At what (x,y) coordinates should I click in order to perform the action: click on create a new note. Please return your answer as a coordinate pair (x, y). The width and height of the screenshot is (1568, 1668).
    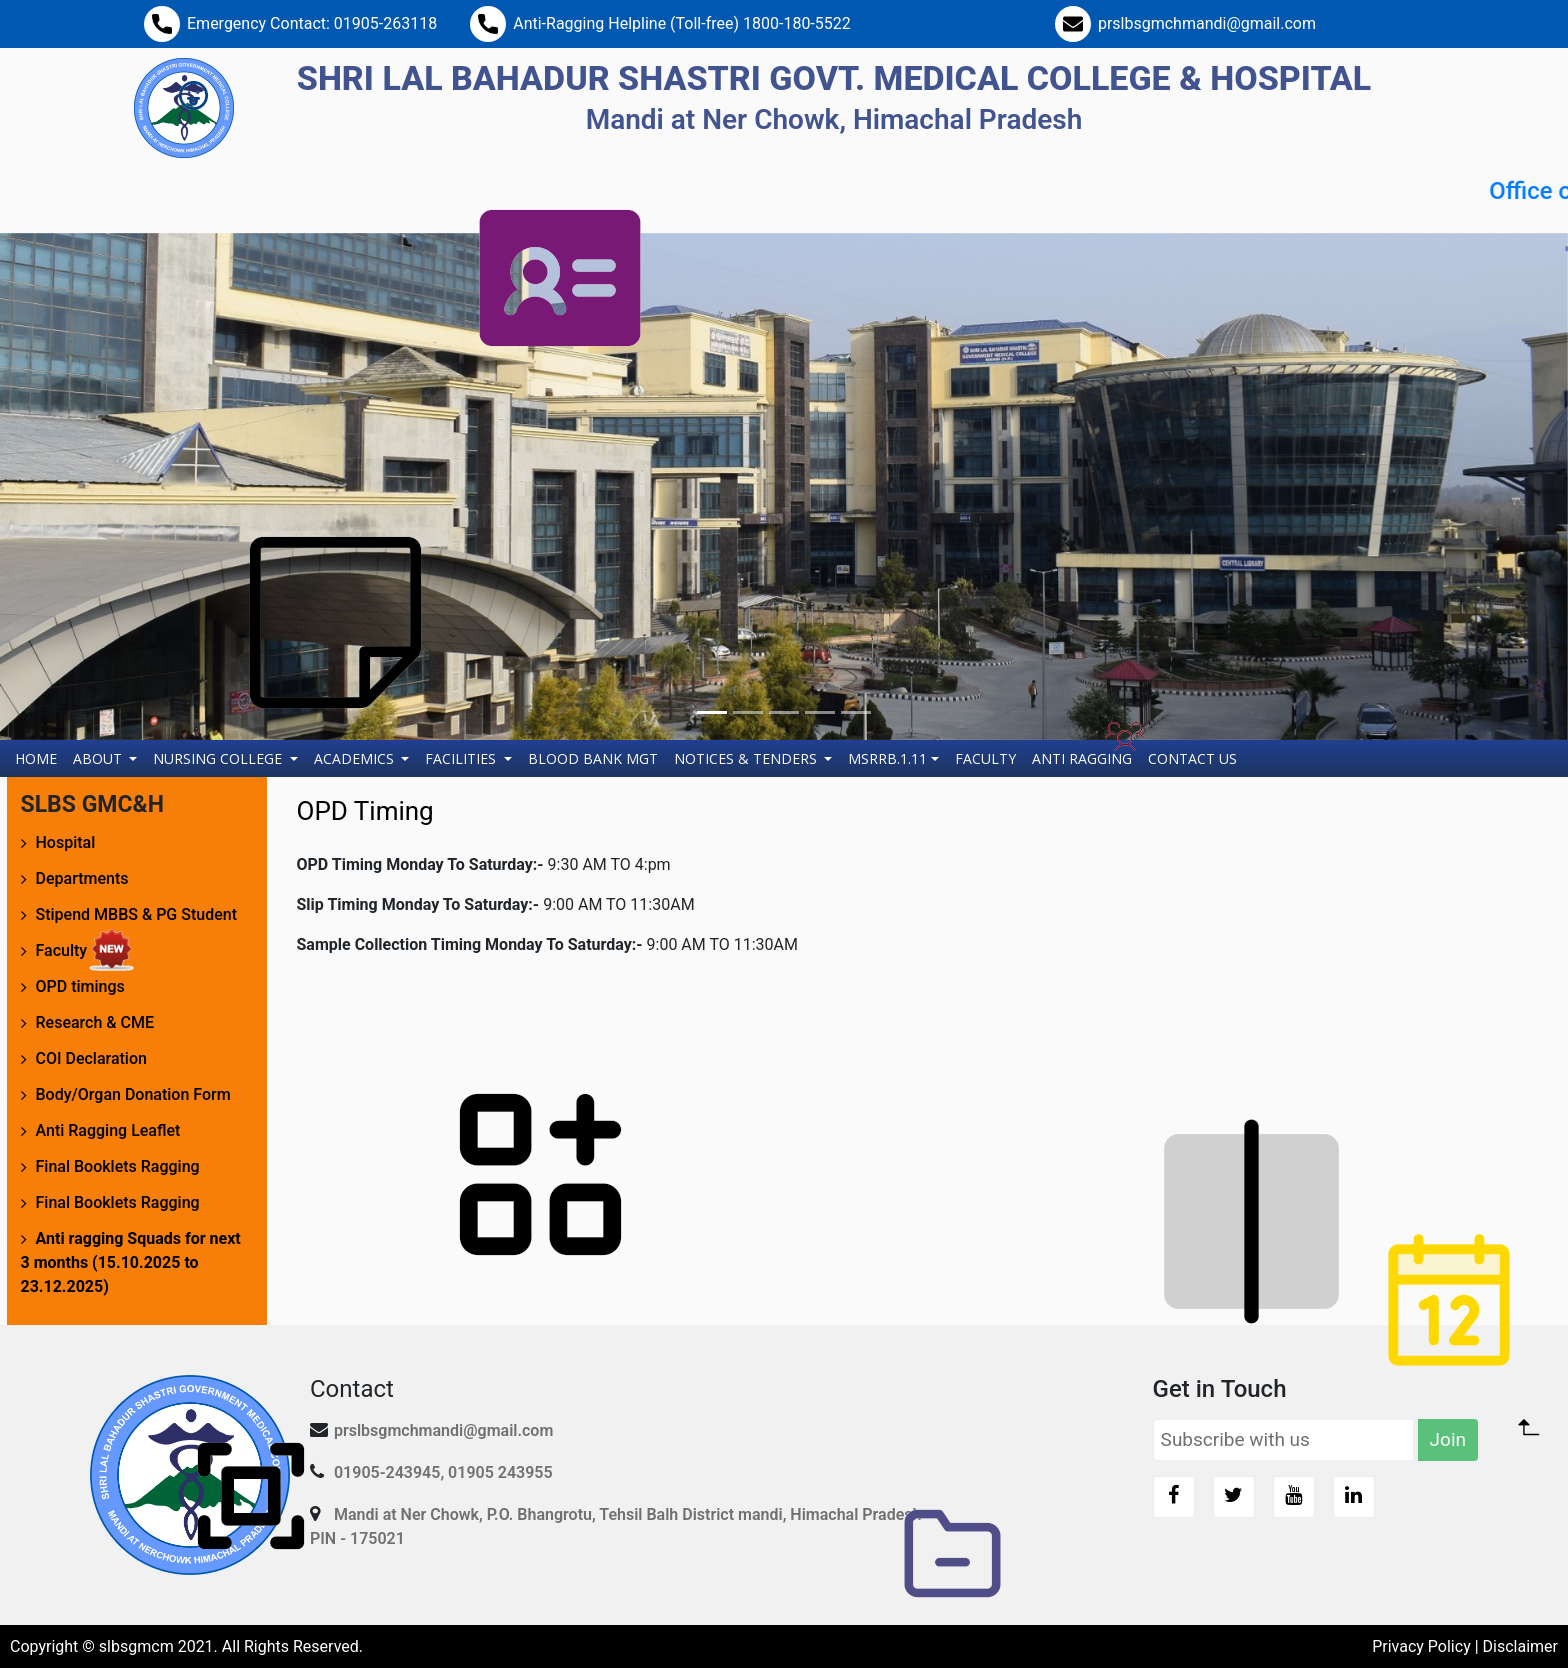
    Looking at the image, I should click on (335, 622).